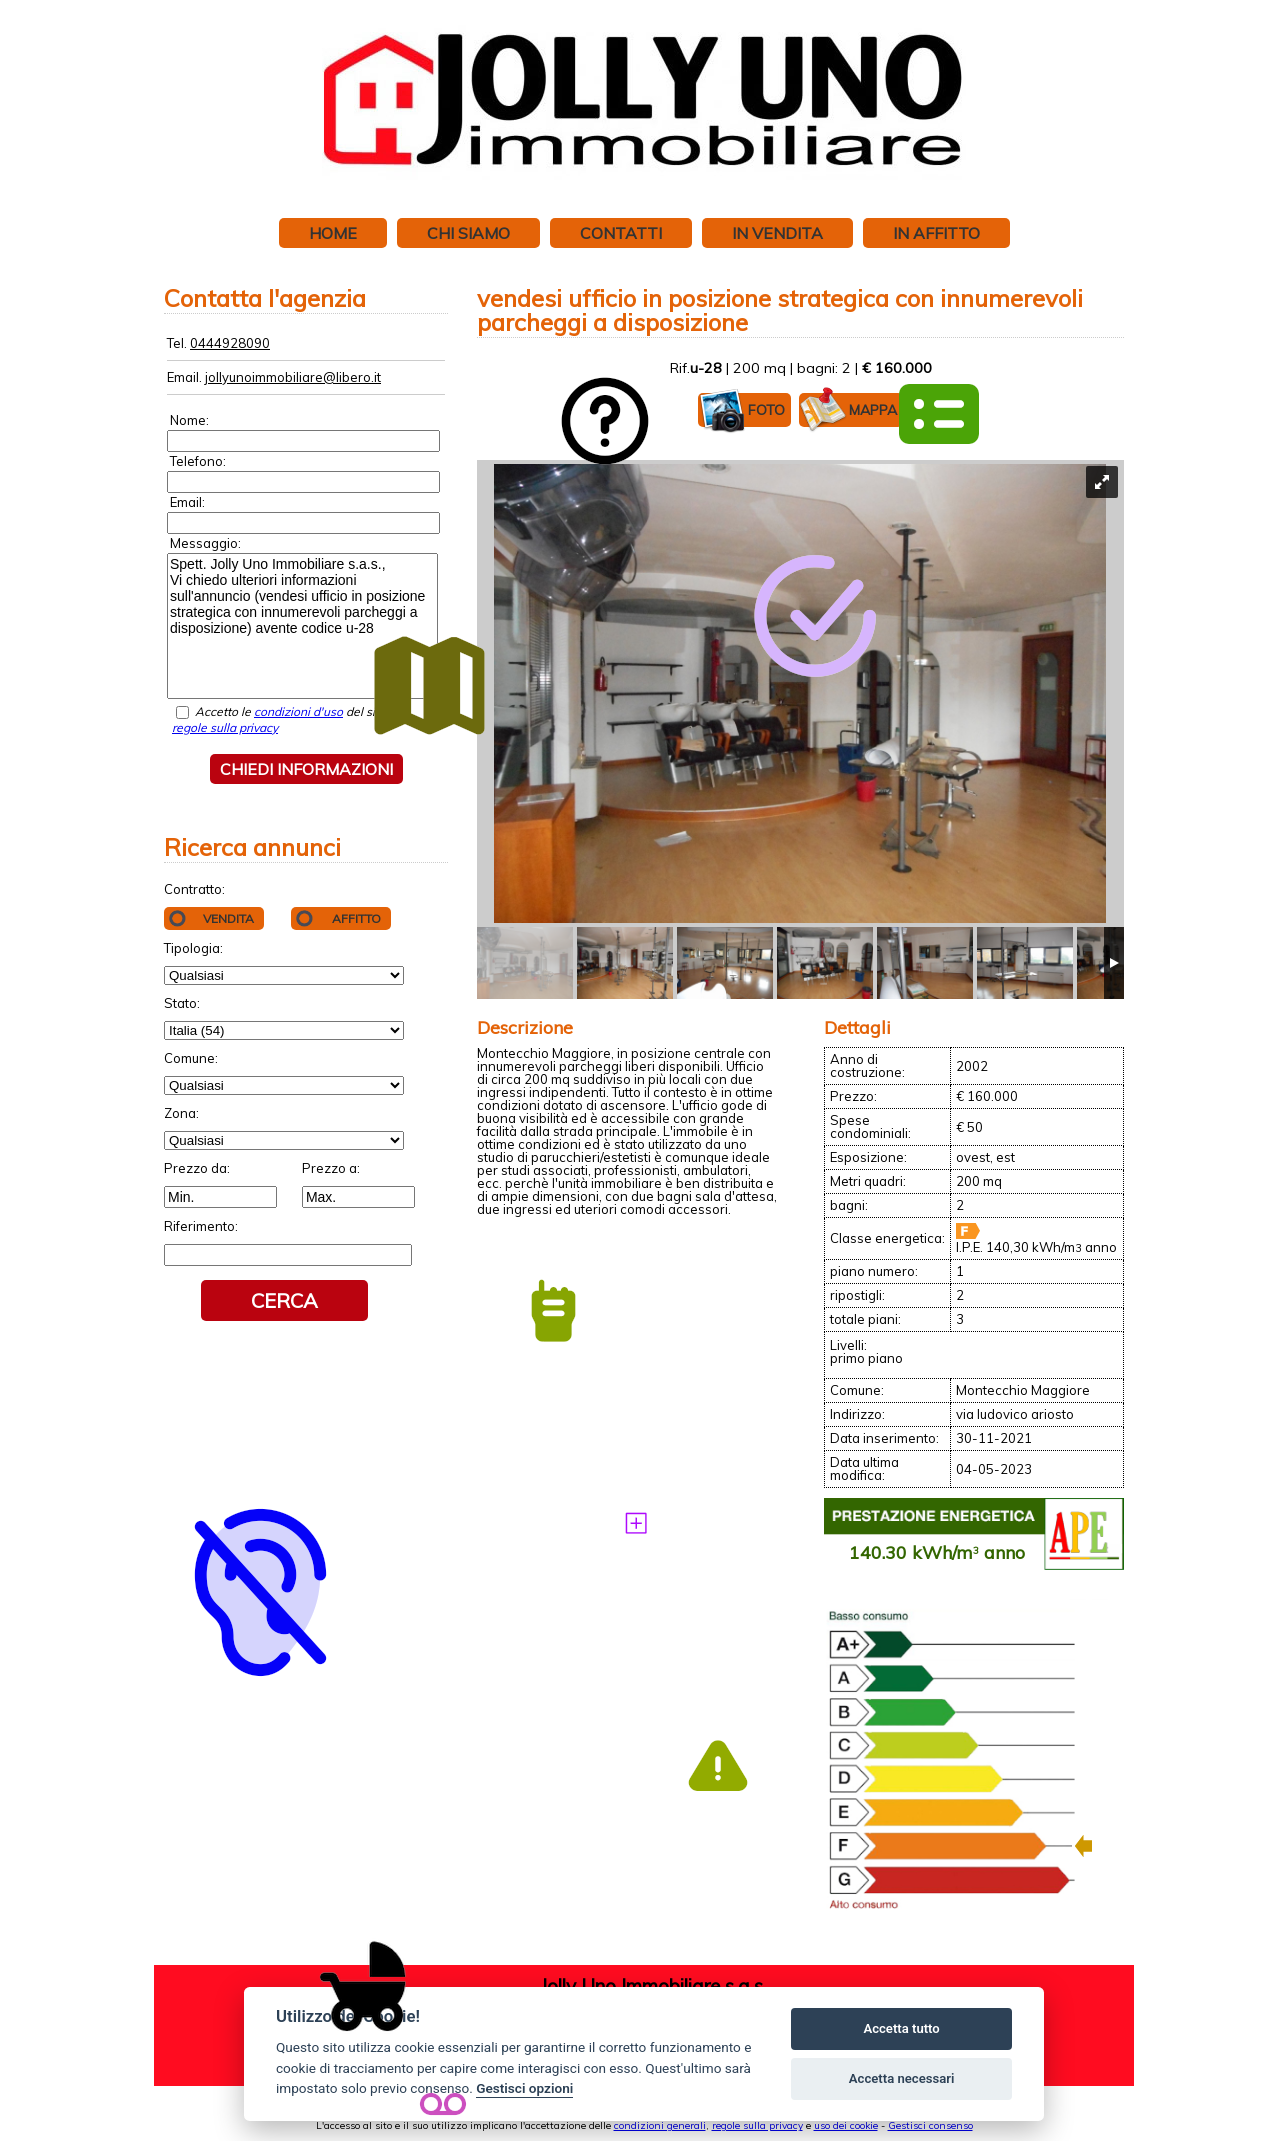 The image size is (1288, 2141). What do you see at coordinates (939, 414) in the screenshot?
I see `view list or menu items` at bounding box center [939, 414].